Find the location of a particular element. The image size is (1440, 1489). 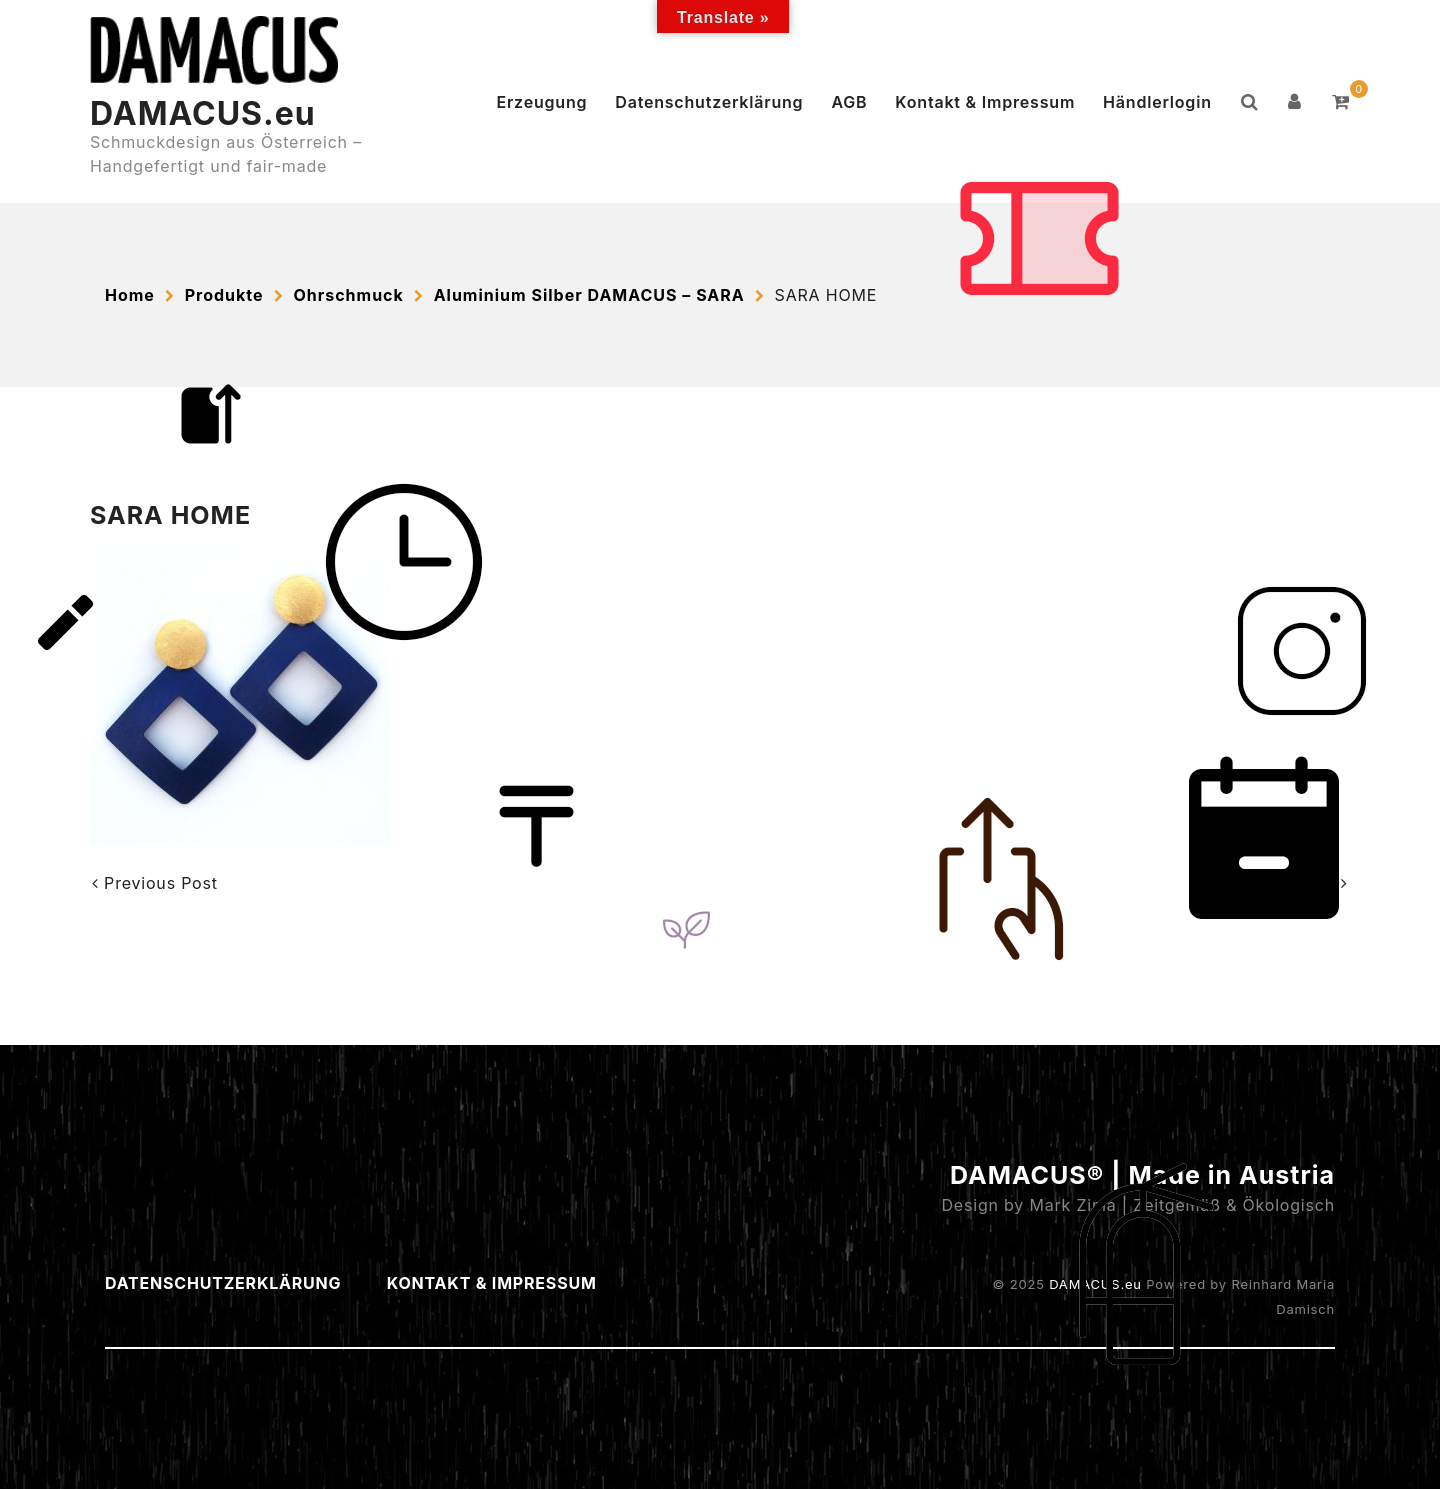

view your tickets or passes is located at coordinates (1039, 238).